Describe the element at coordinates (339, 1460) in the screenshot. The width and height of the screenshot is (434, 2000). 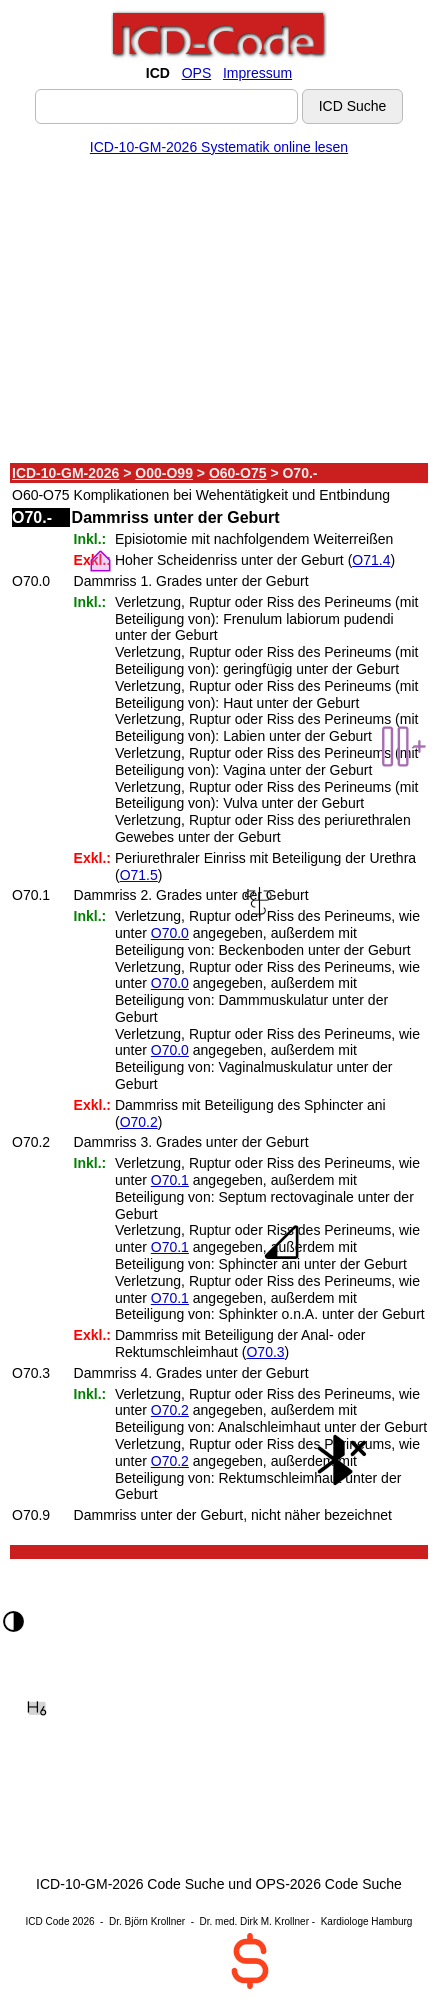
I see `bluetooth connection disabled or unavailable` at that location.